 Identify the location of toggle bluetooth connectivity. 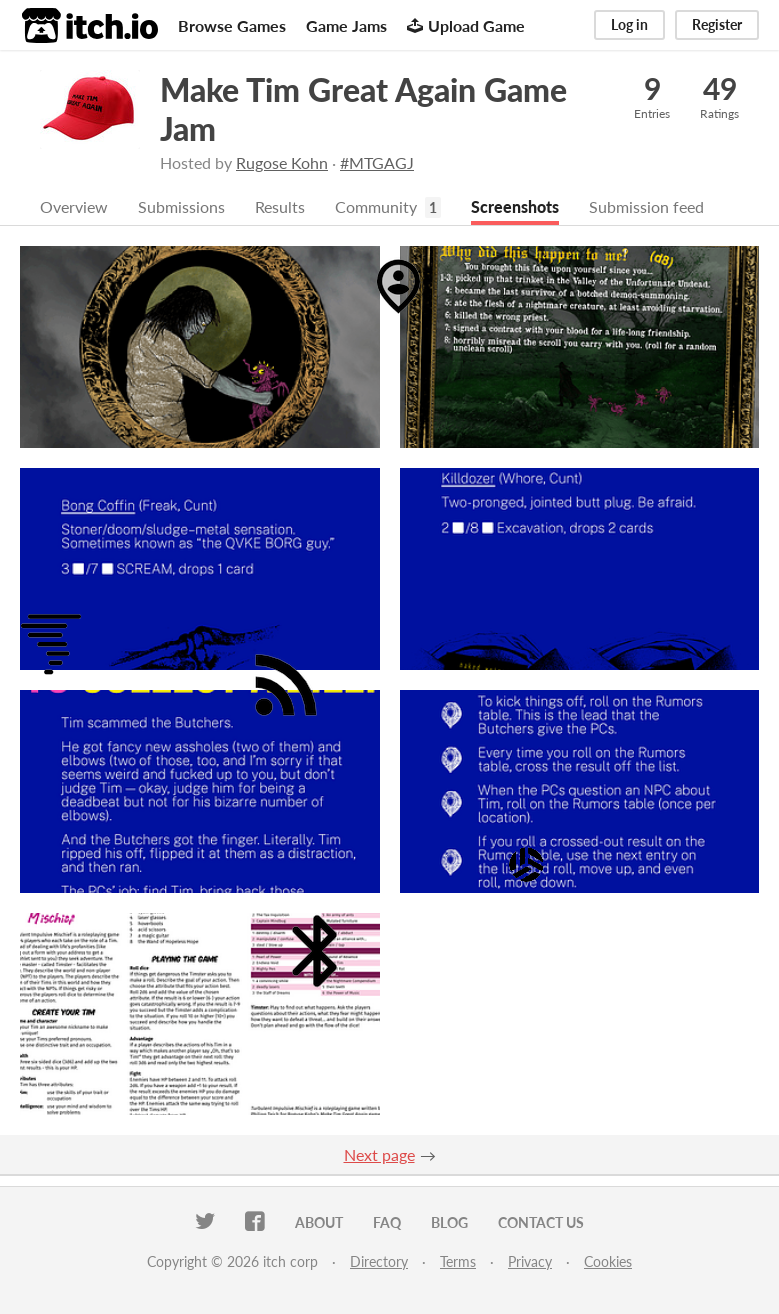
(317, 951).